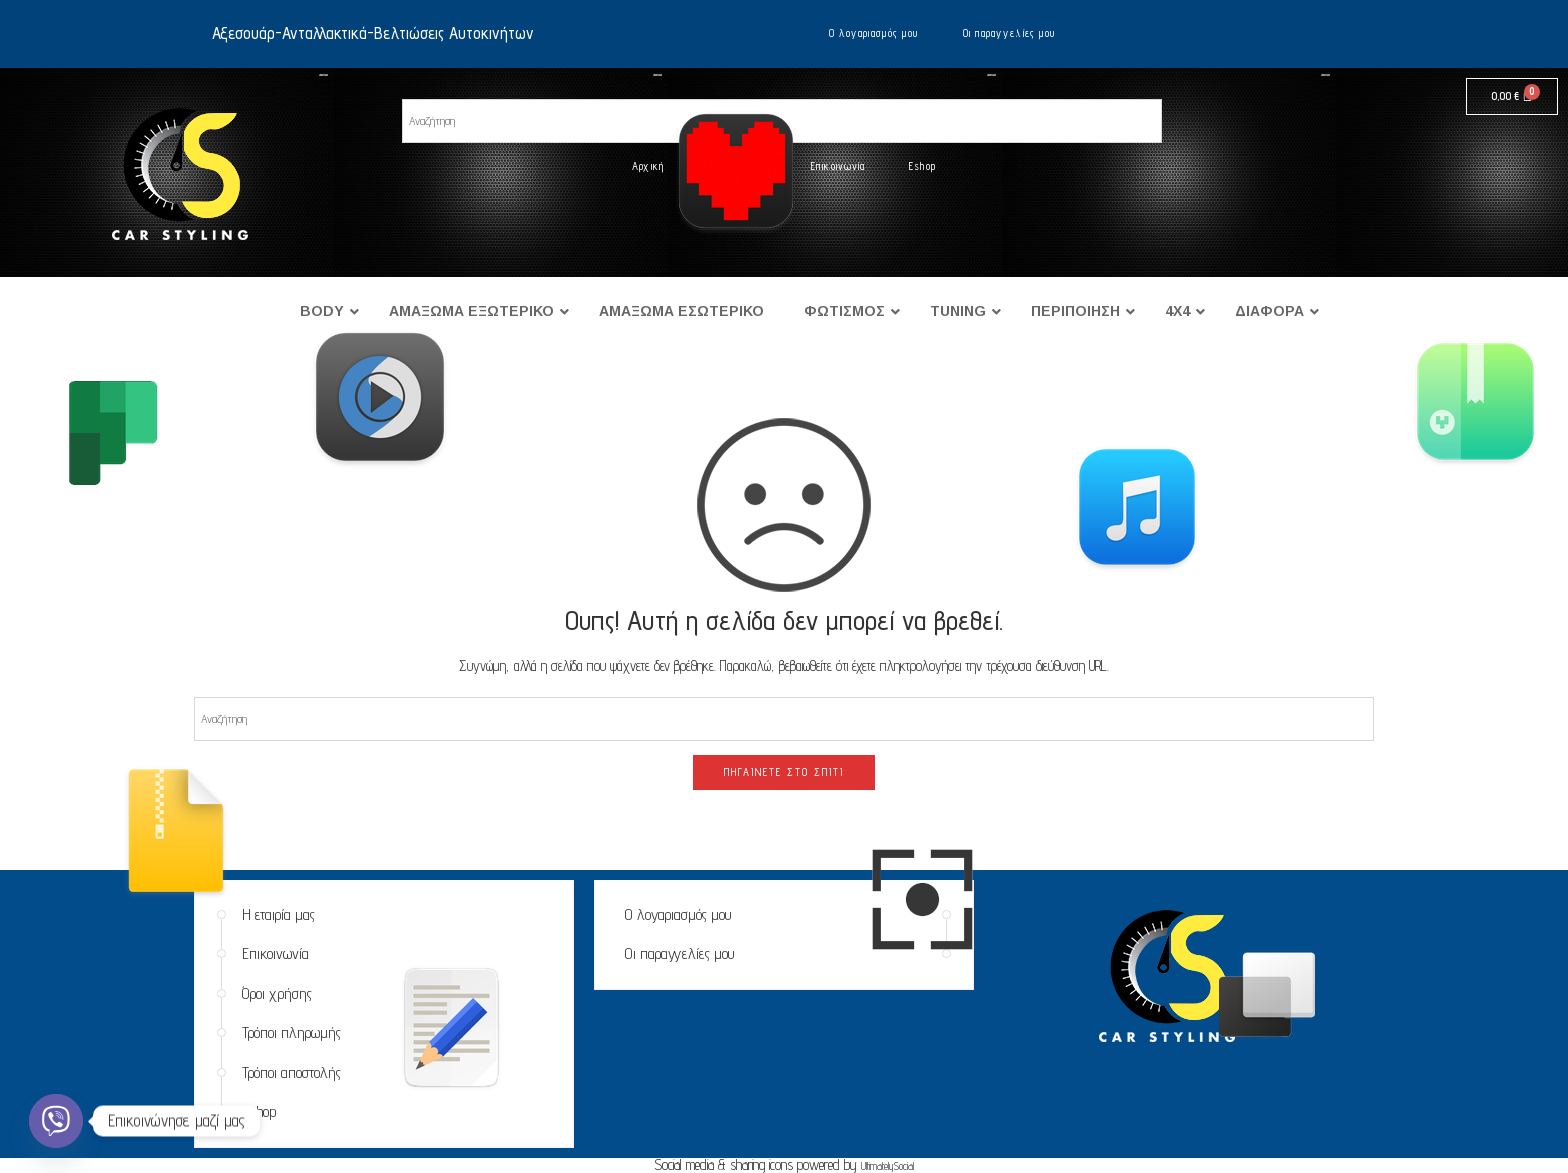 This screenshot has height=1173, width=1568. What do you see at coordinates (176, 833) in the screenshot?
I see `a compressed gzip archive file` at bounding box center [176, 833].